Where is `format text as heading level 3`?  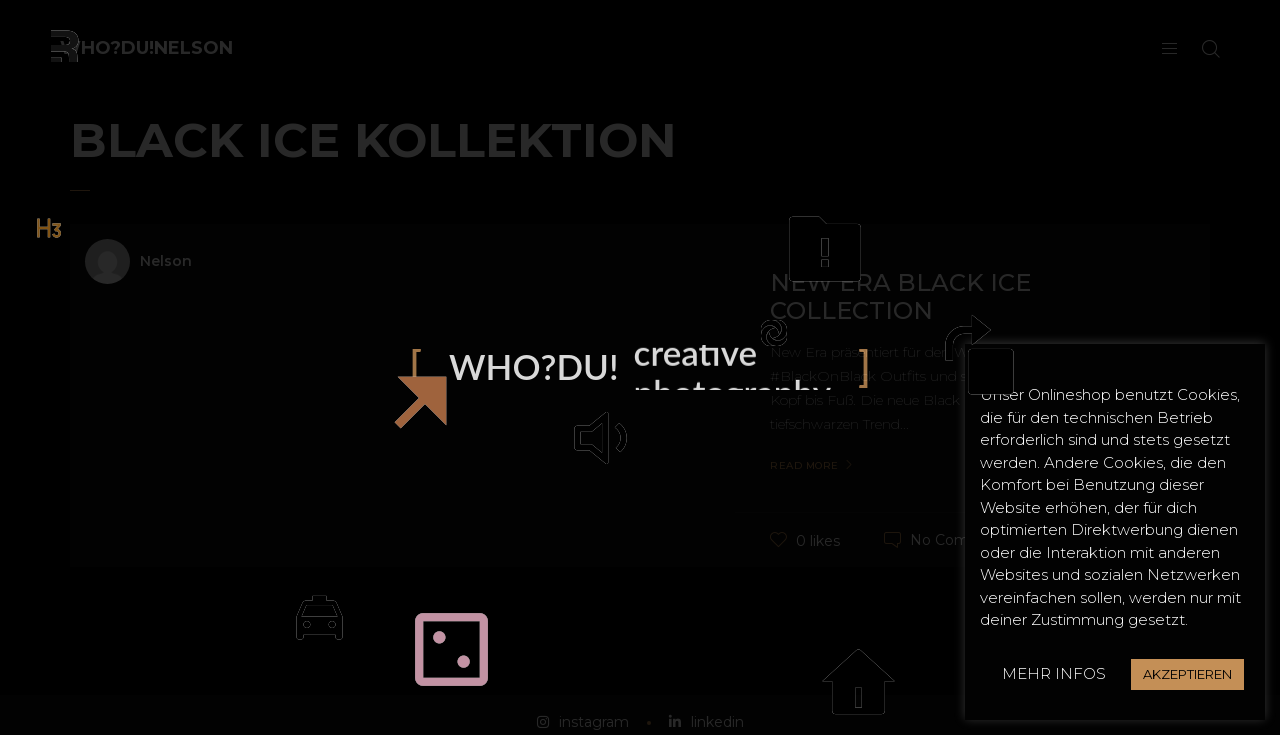 format text as heading level 3 is located at coordinates (49, 228).